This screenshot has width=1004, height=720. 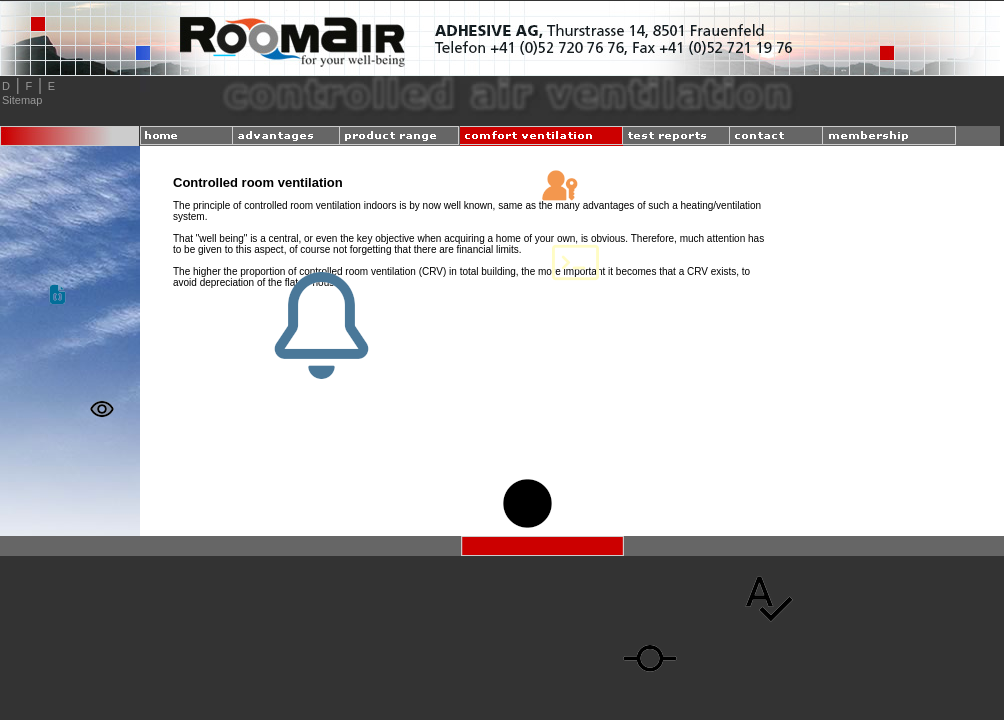 I want to click on toggle password visibility, so click(x=102, y=409).